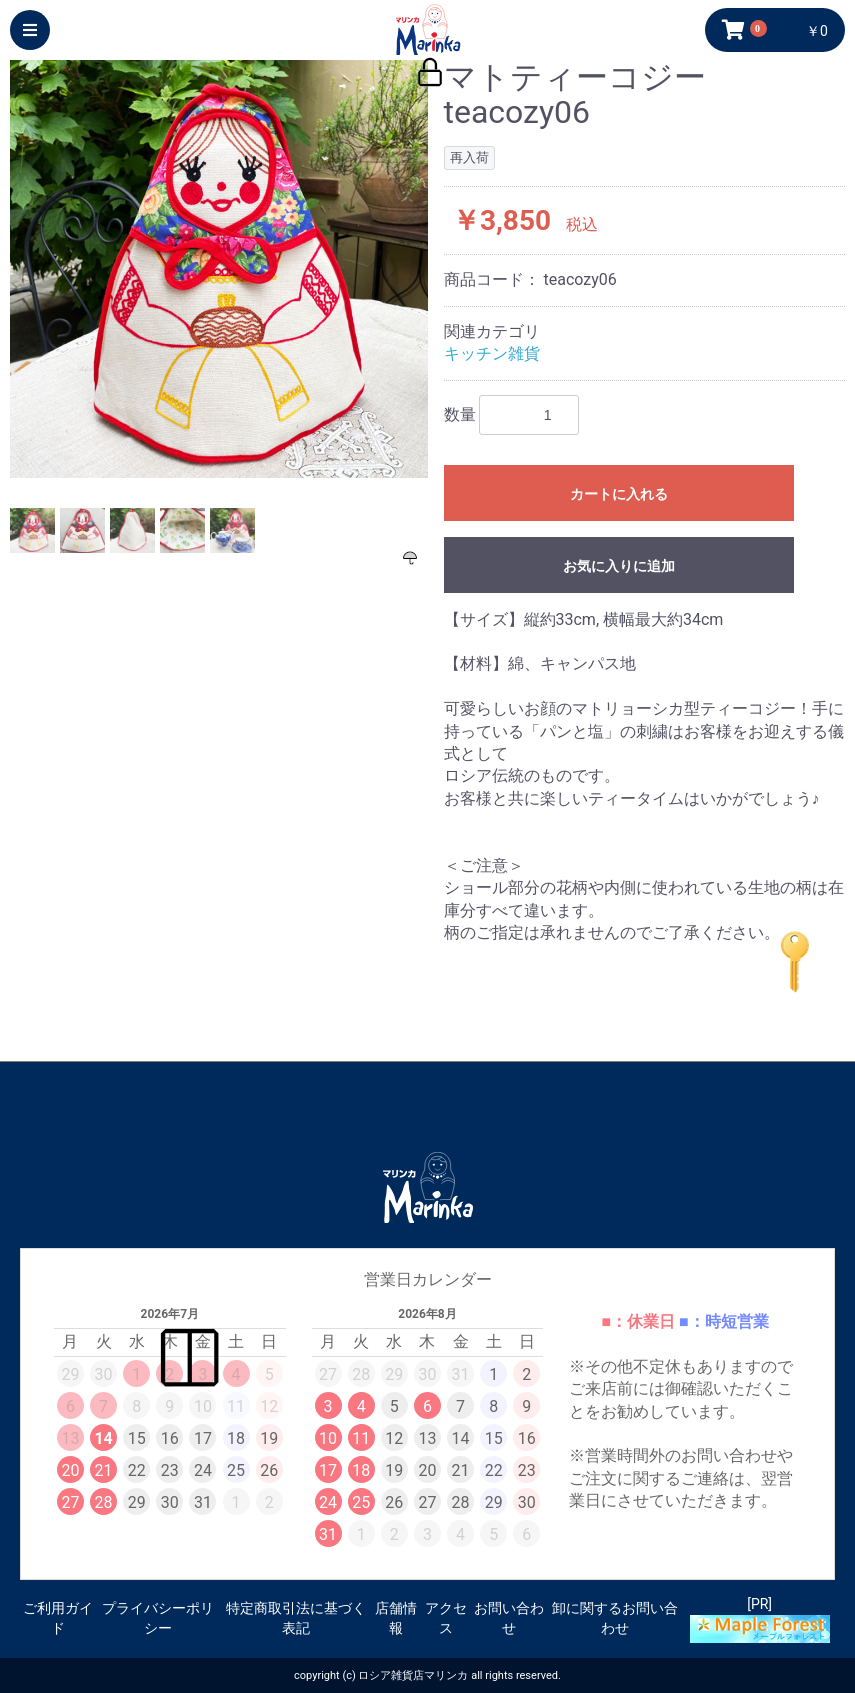 This screenshot has height=1693, width=855. Describe the element at coordinates (430, 72) in the screenshot. I see `indicates a locked or protected item` at that location.